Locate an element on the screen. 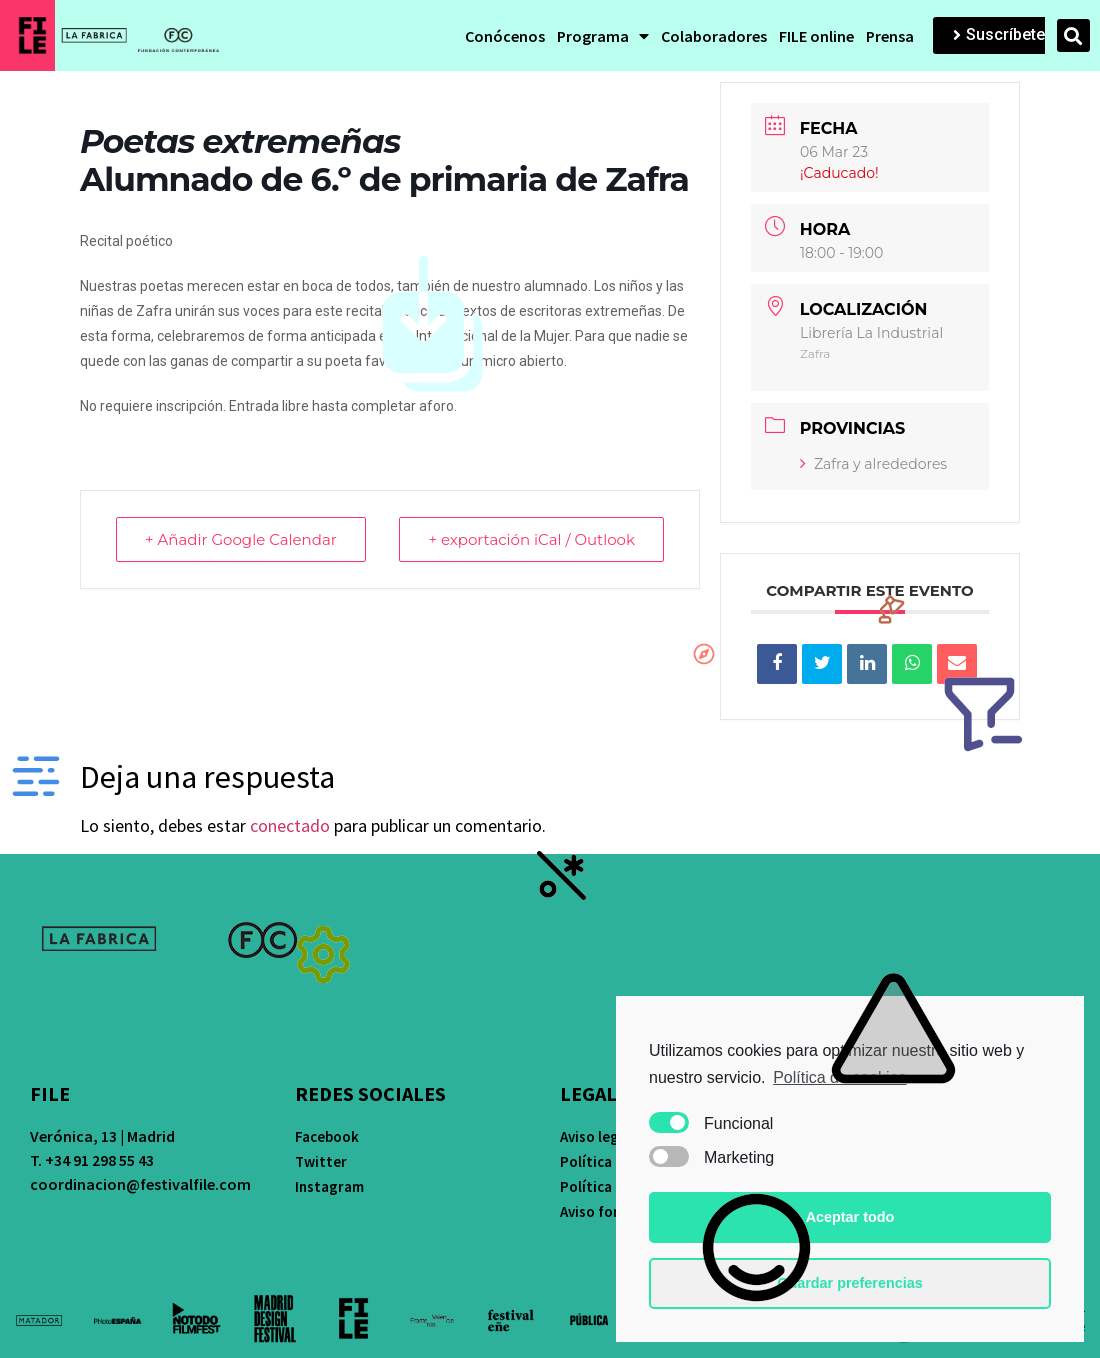 The width and height of the screenshot is (1100, 1358). play or start media content is located at coordinates (893, 1030).